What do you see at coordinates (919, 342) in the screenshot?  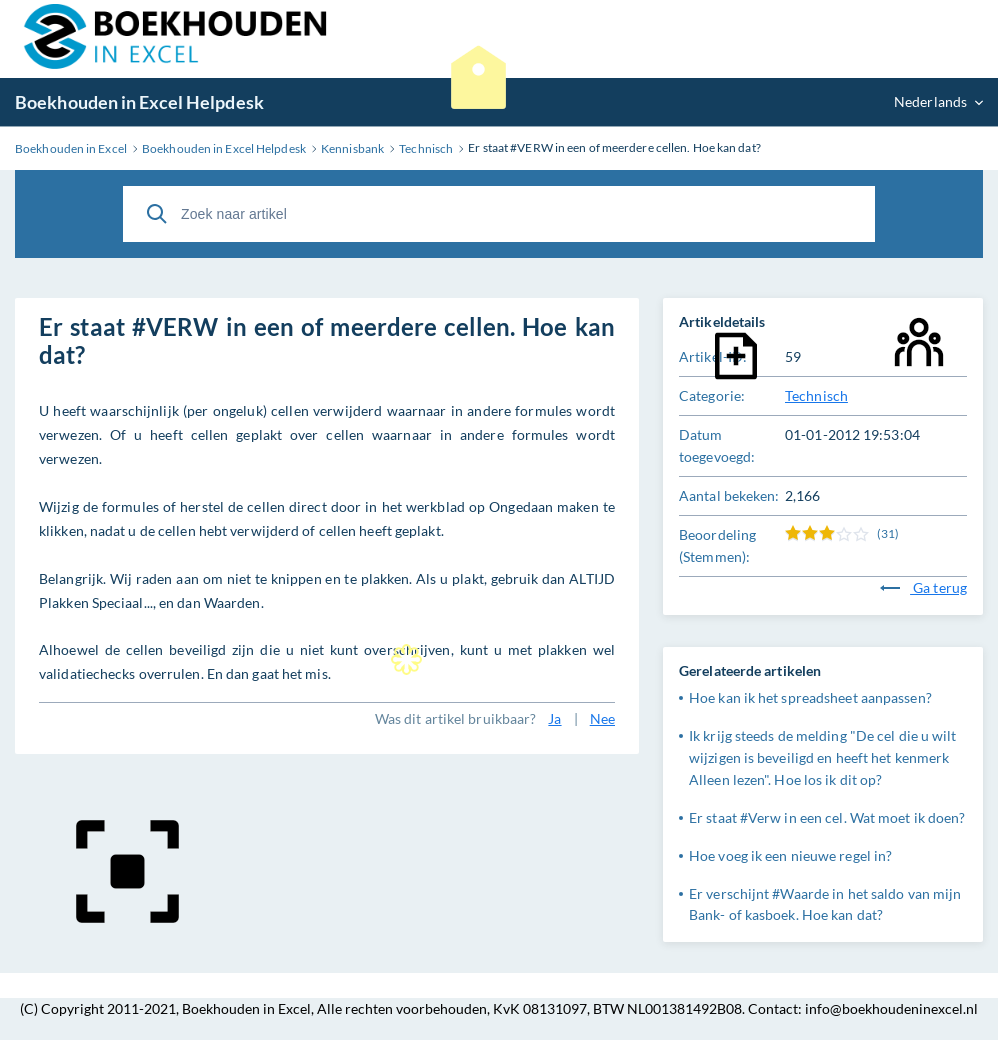 I see `view team members` at bounding box center [919, 342].